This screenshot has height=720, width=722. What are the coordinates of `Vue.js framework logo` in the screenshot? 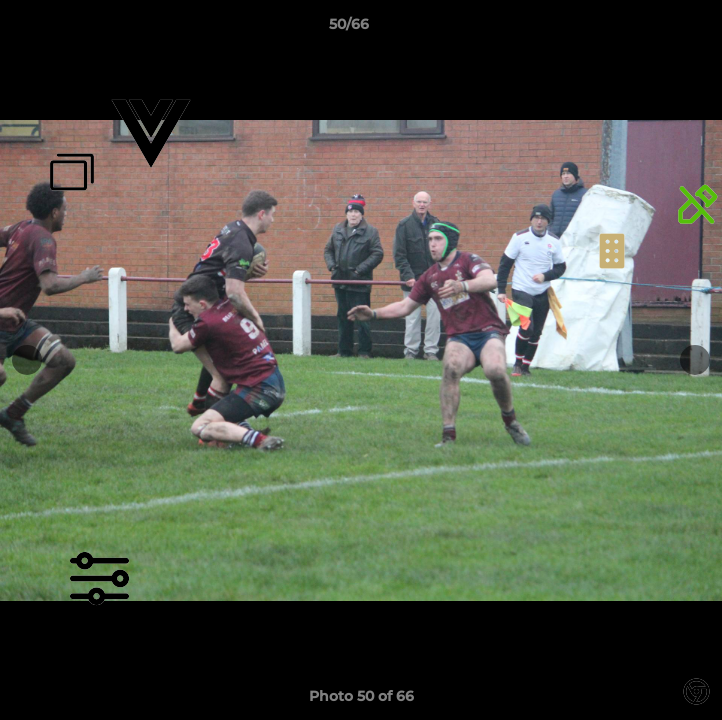 It's located at (151, 134).